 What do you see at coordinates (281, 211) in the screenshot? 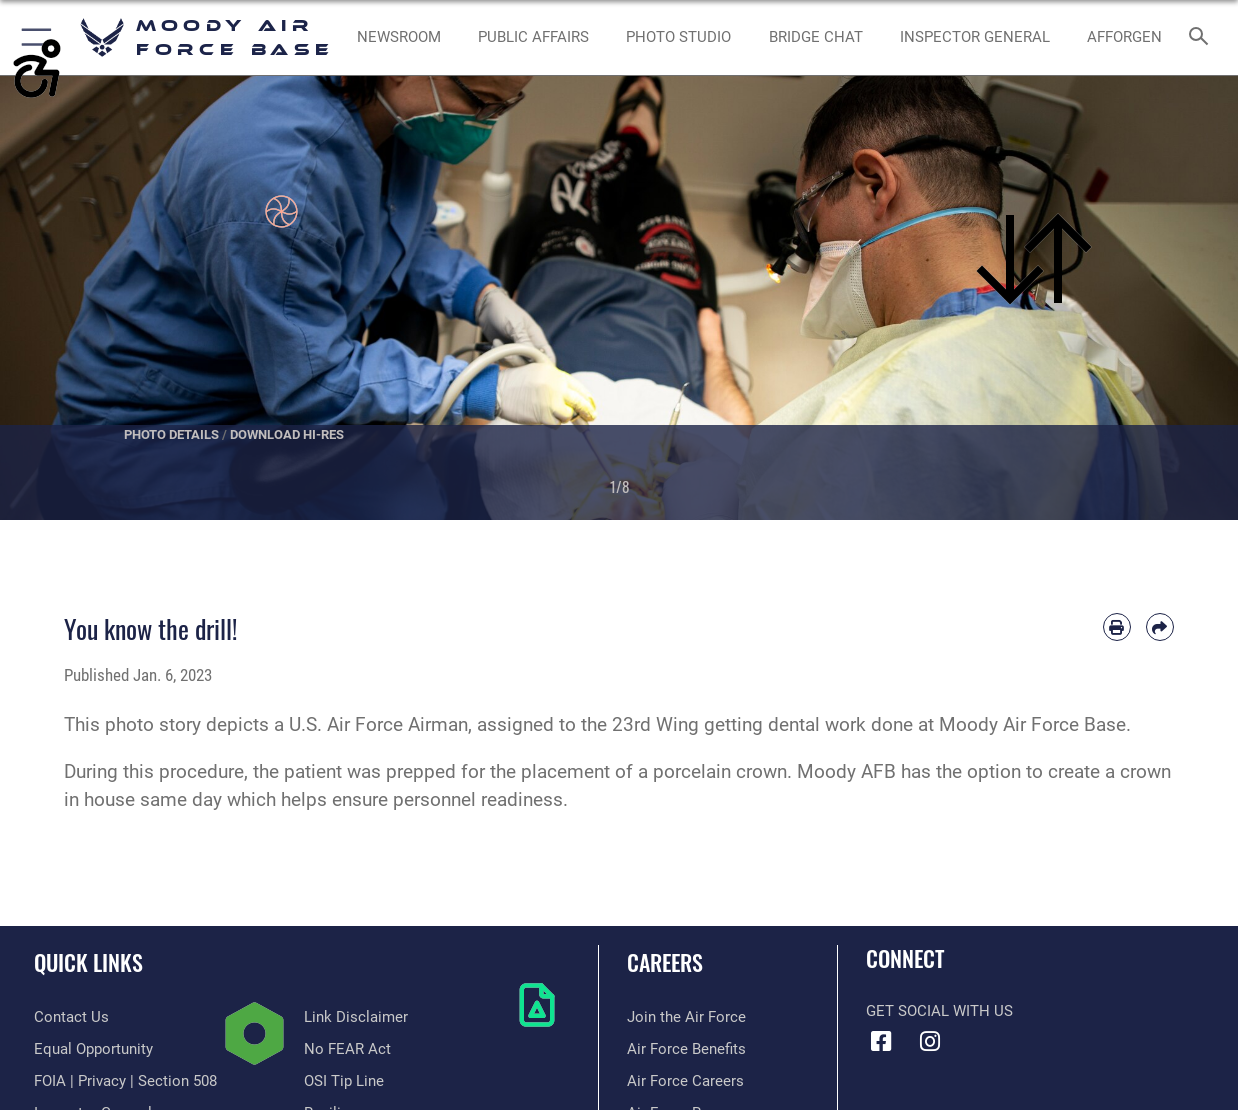
I see `loading content in progress` at bounding box center [281, 211].